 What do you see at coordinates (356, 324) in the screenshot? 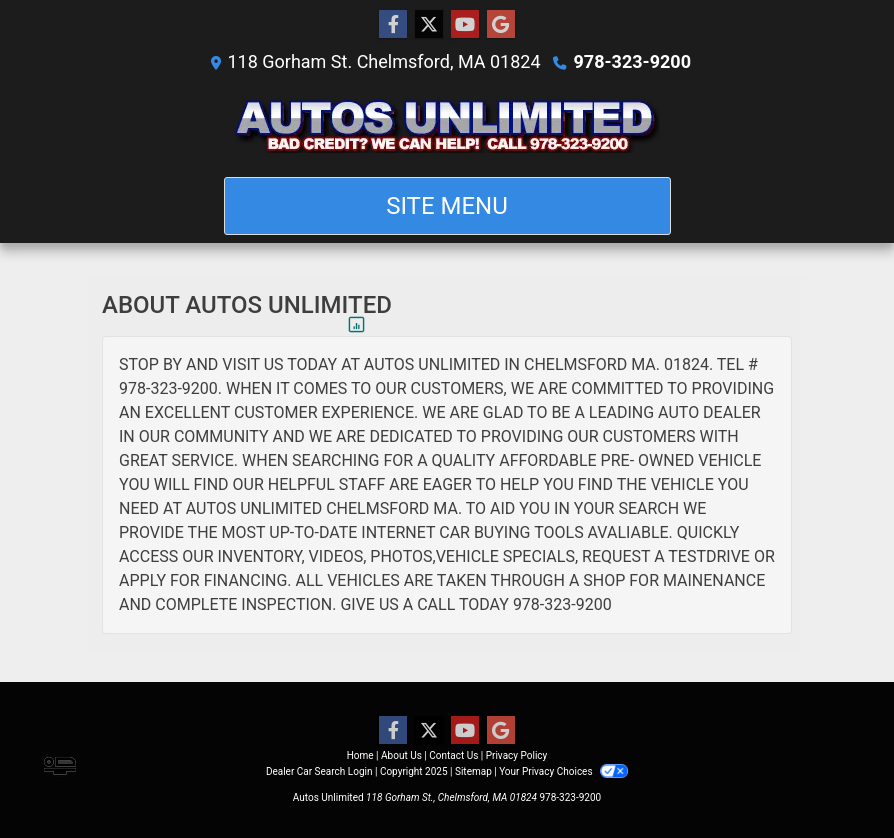
I see `align content to bottom center` at bounding box center [356, 324].